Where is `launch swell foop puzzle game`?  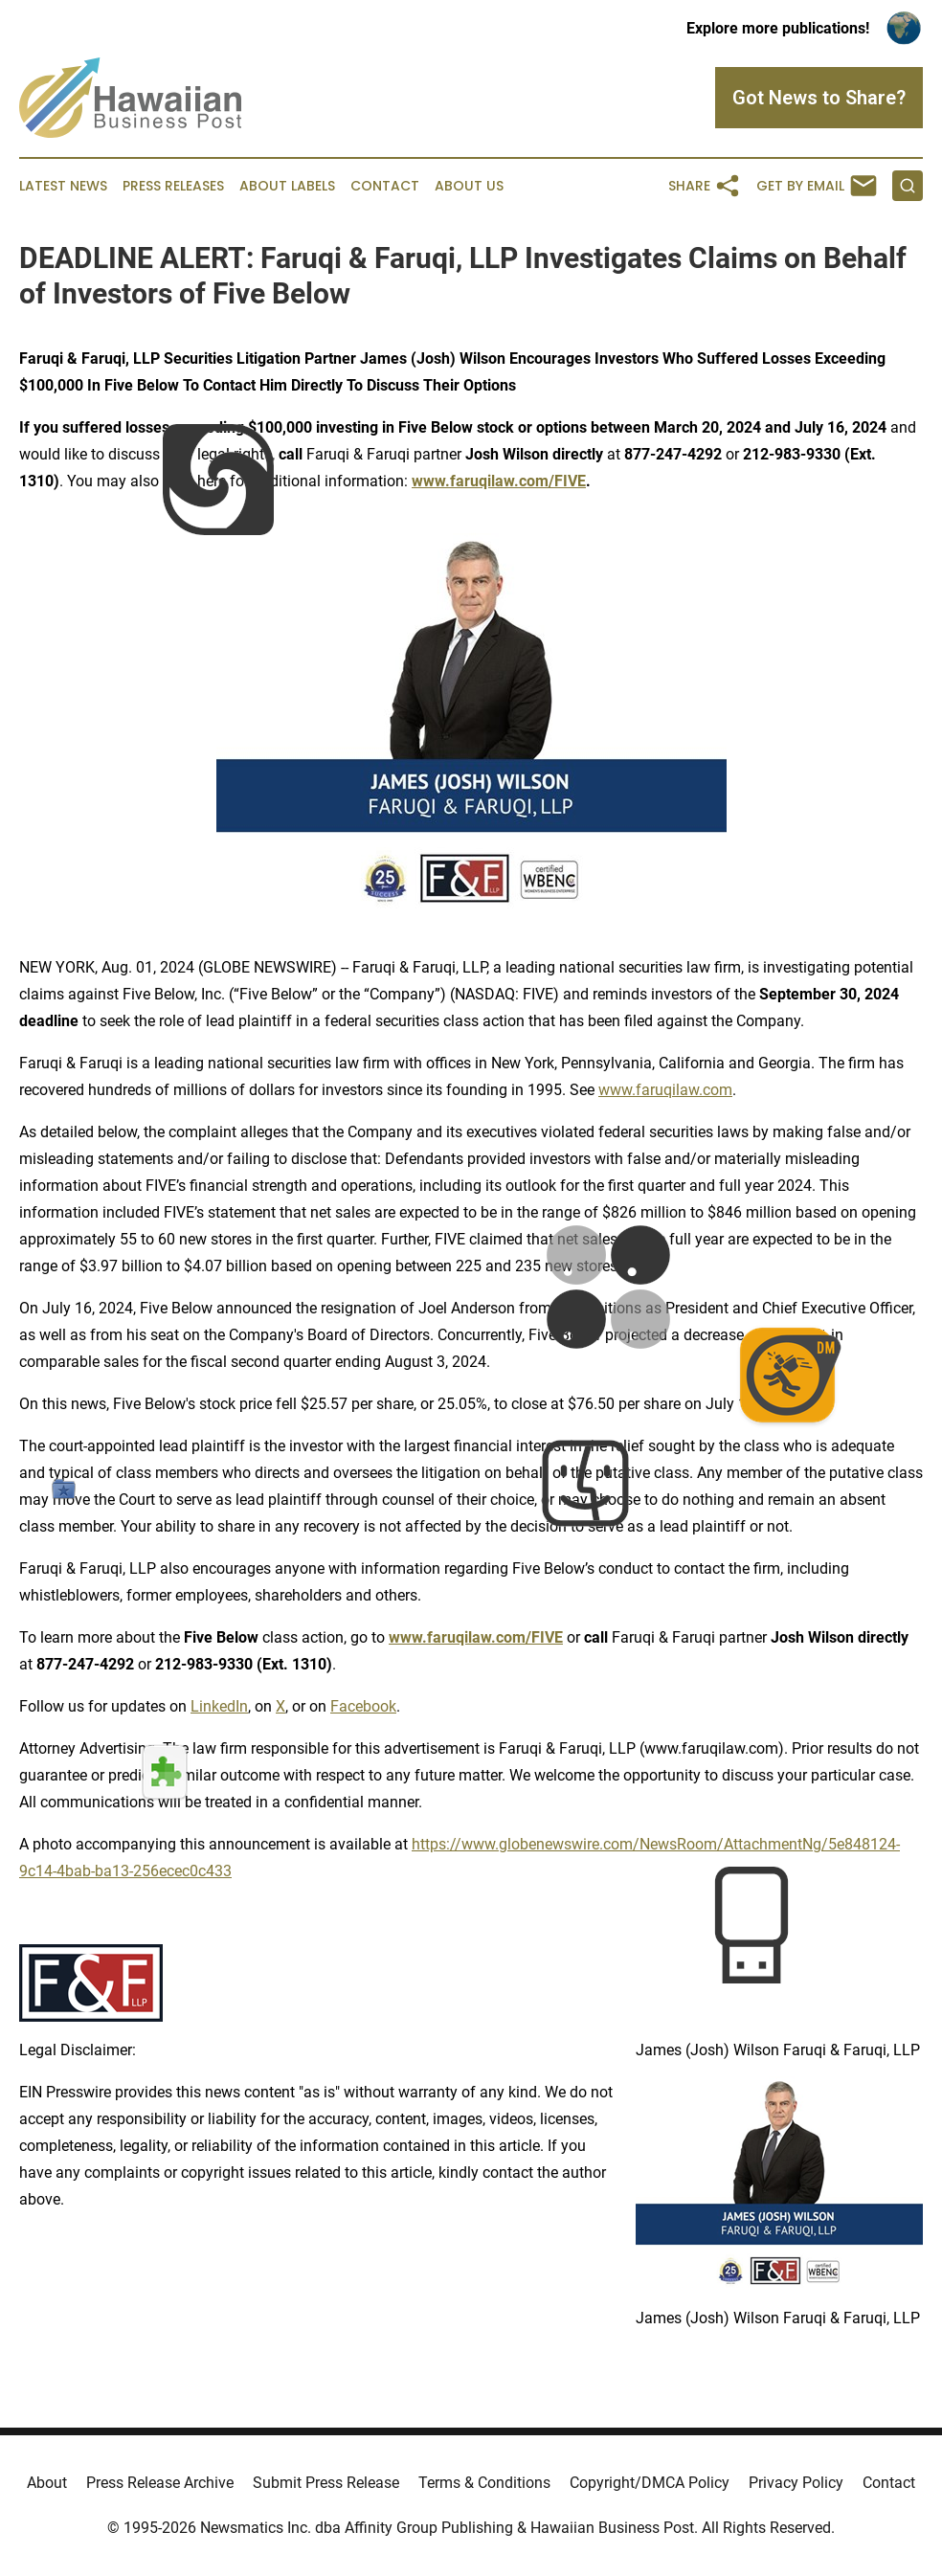 launch swell foop puzzle game is located at coordinates (608, 1287).